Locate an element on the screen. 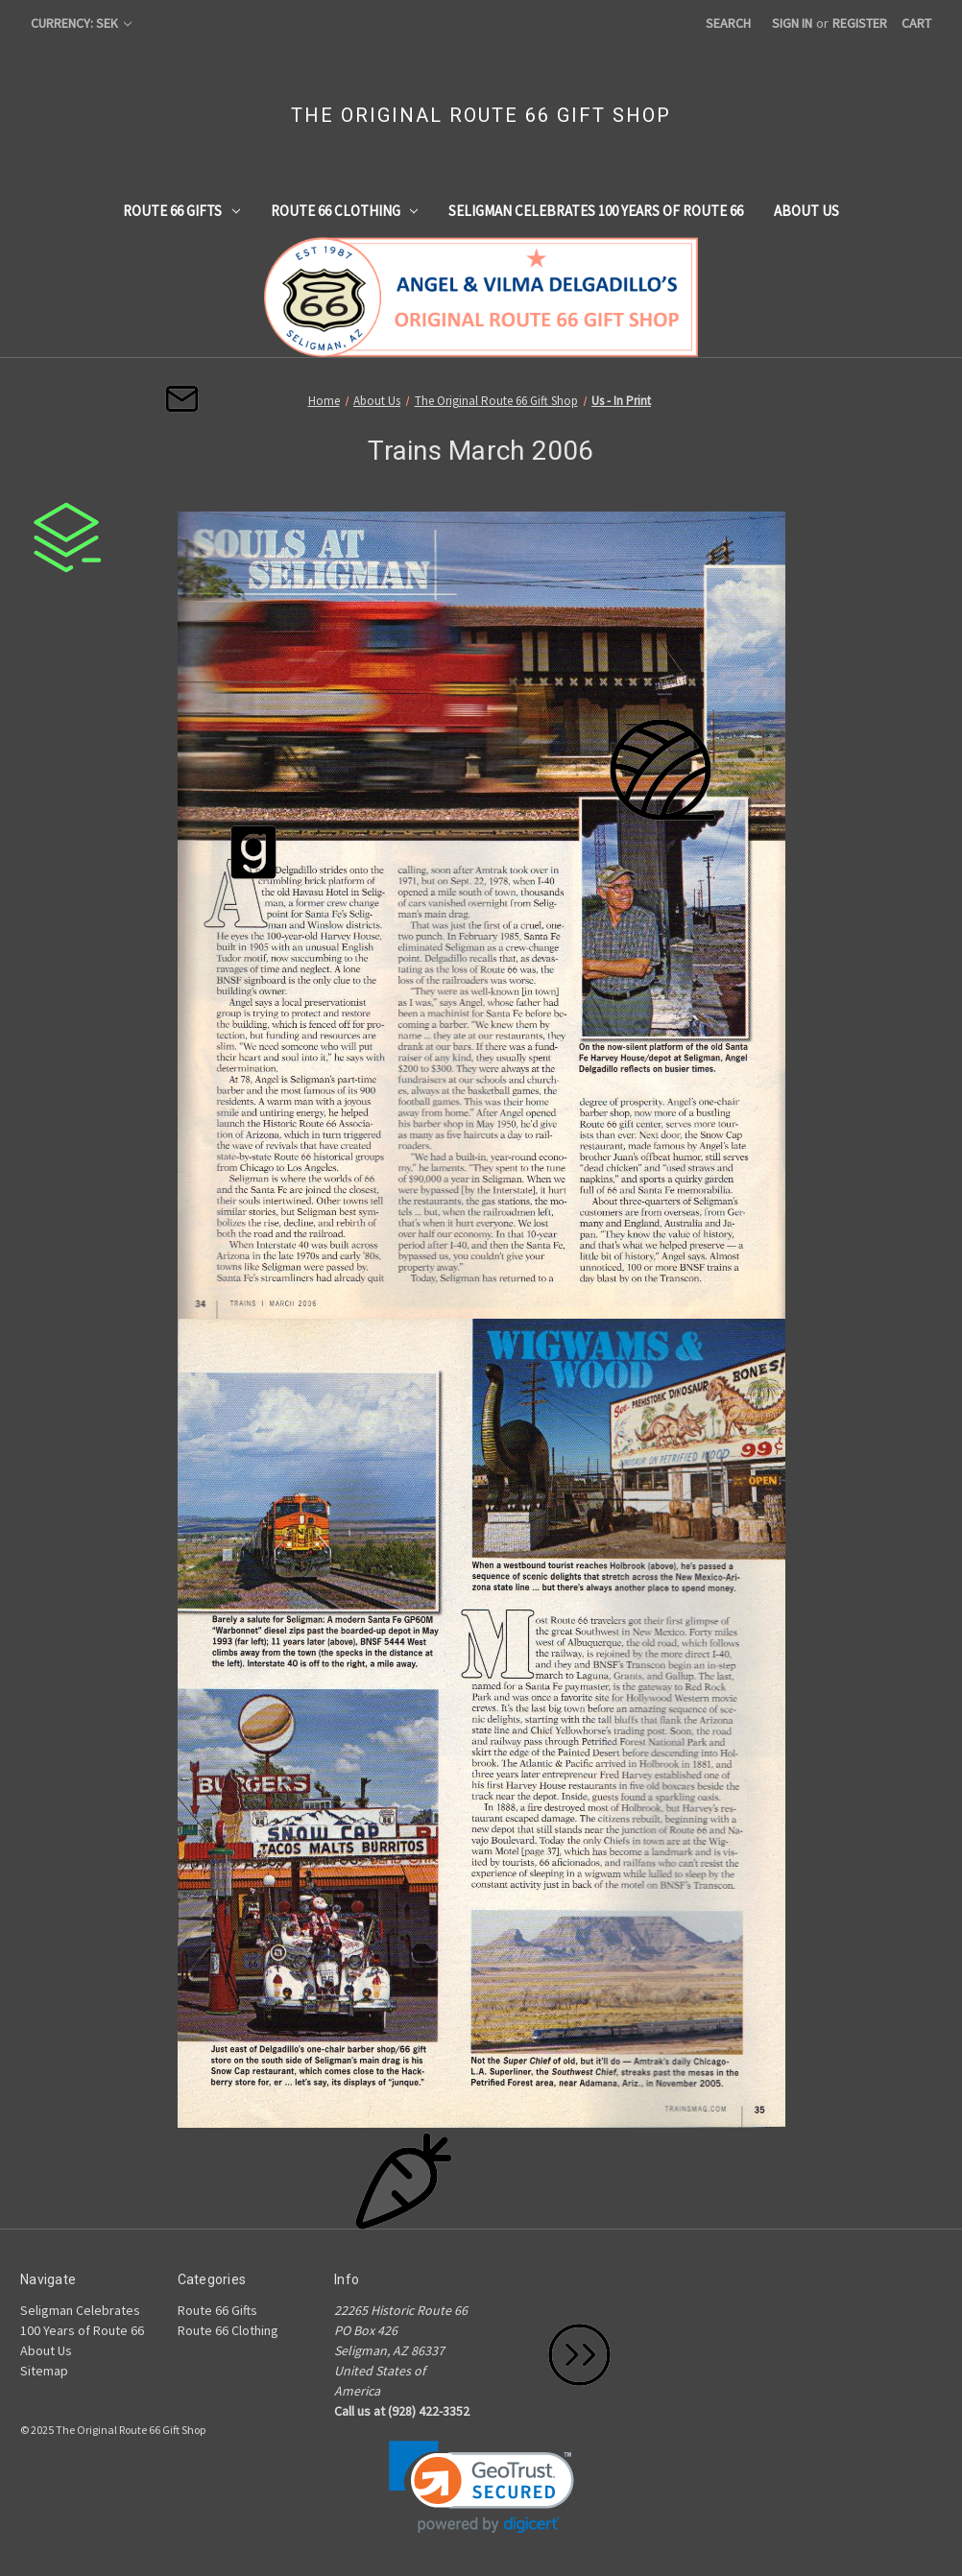 The image size is (962, 2576). open Goodreads app is located at coordinates (253, 852).